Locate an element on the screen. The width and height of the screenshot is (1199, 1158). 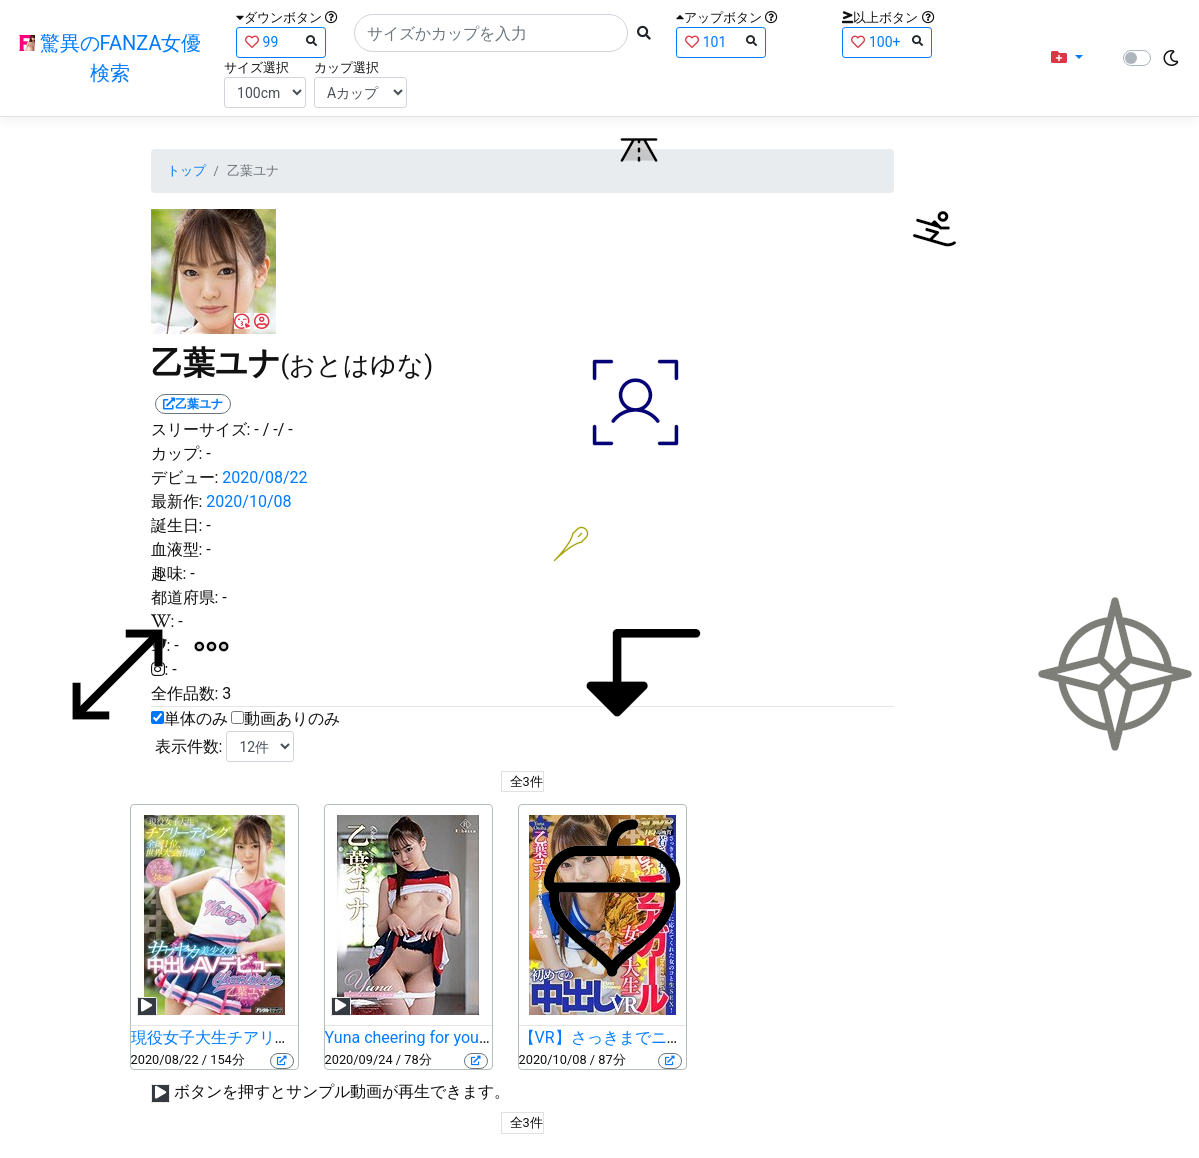
access skiing or winter sports activities is located at coordinates (934, 229).